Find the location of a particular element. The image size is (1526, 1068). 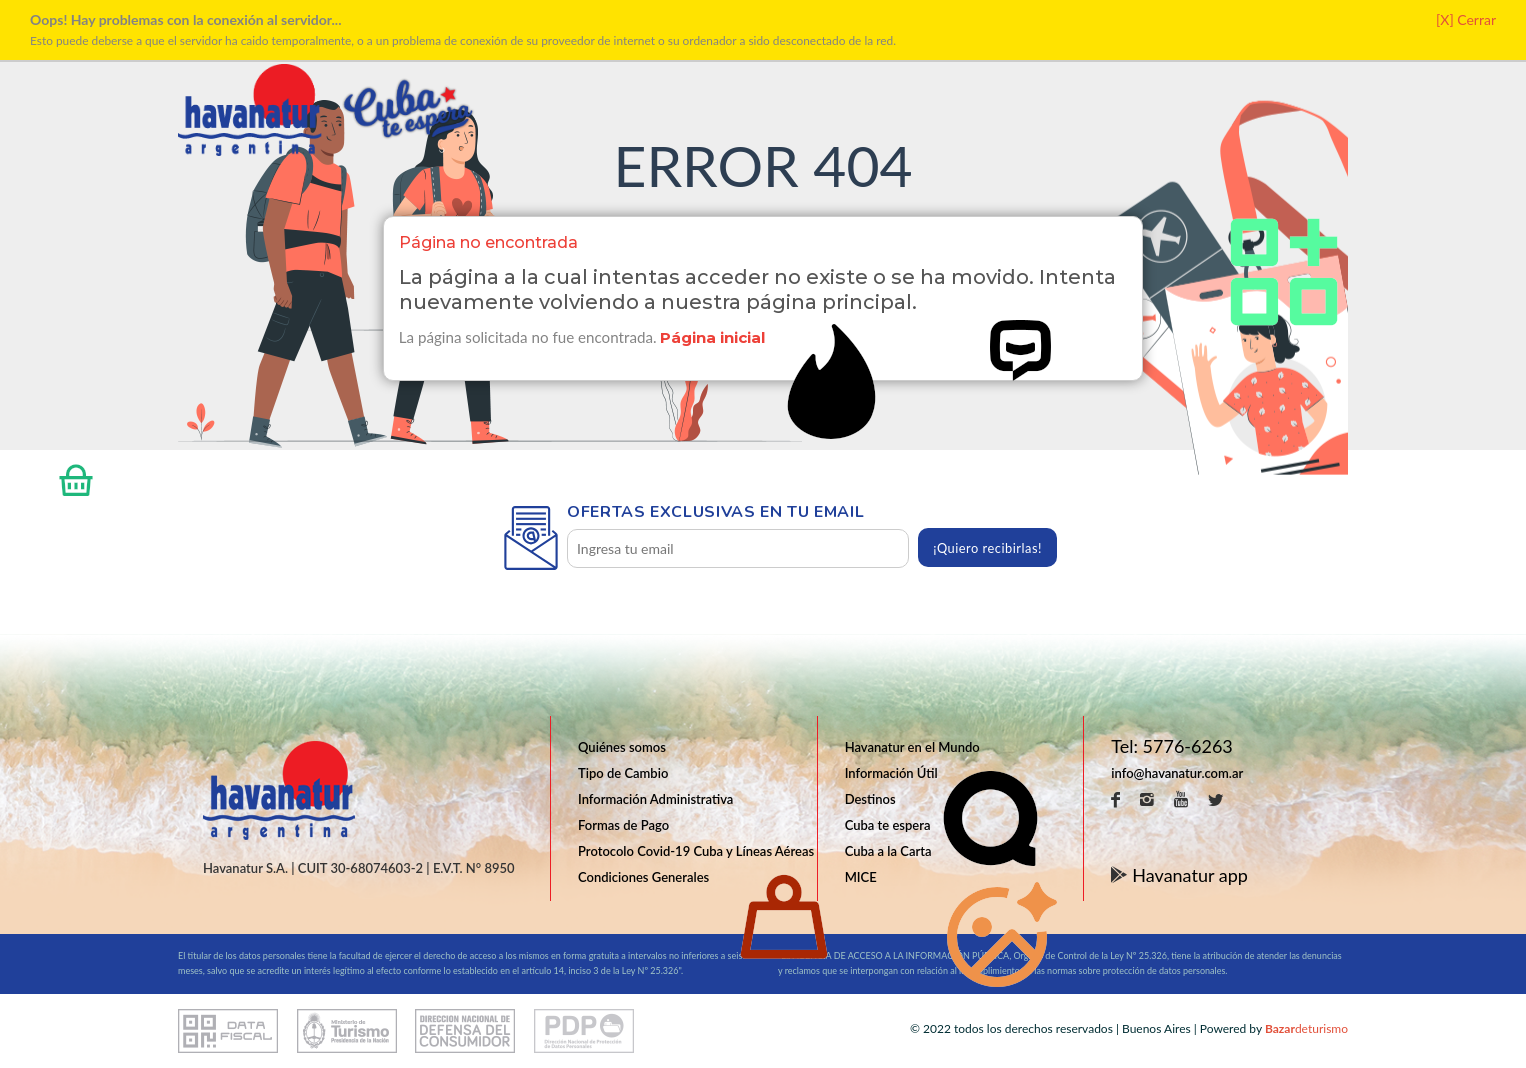

open chatbot assistant is located at coordinates (1020, 350).